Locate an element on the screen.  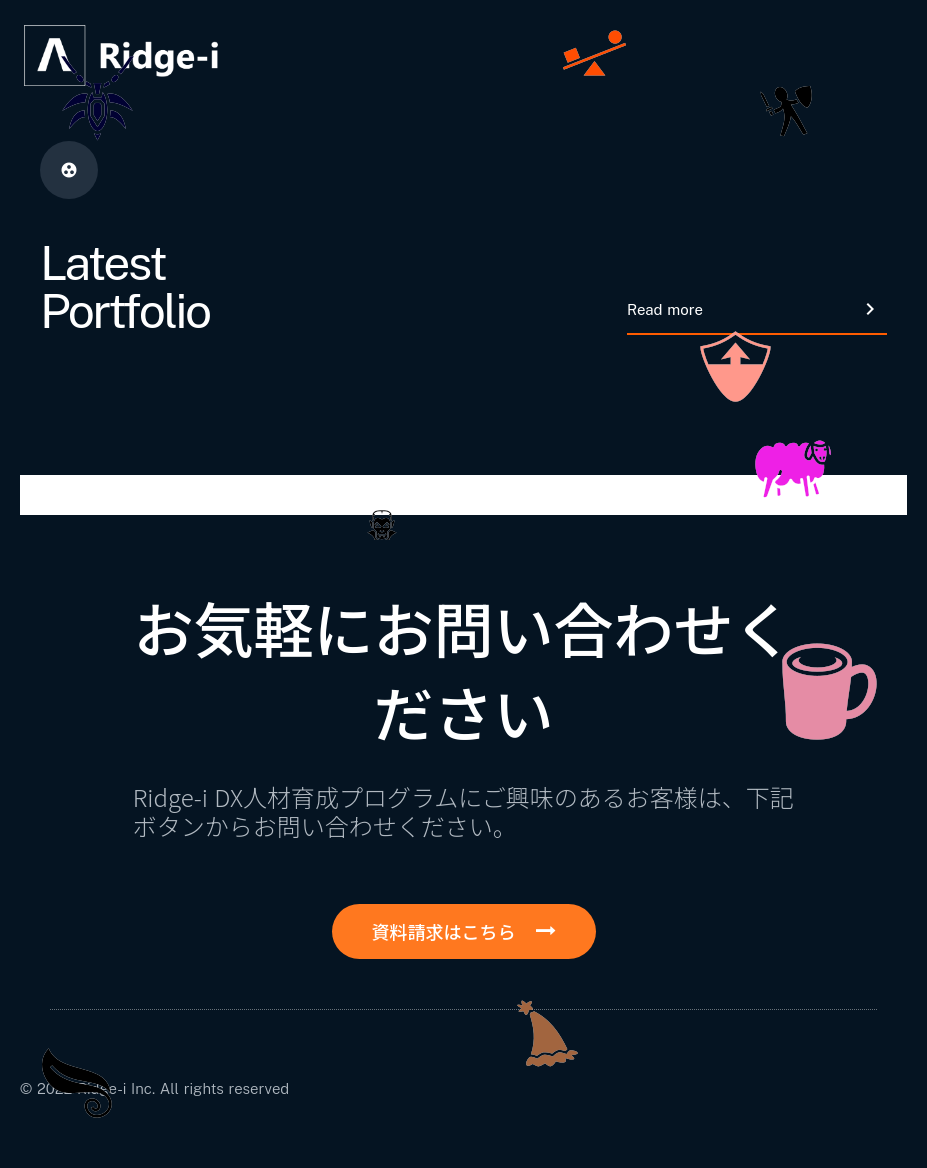
holiday or christmas-themed content is located at coordinates (547, 1033).